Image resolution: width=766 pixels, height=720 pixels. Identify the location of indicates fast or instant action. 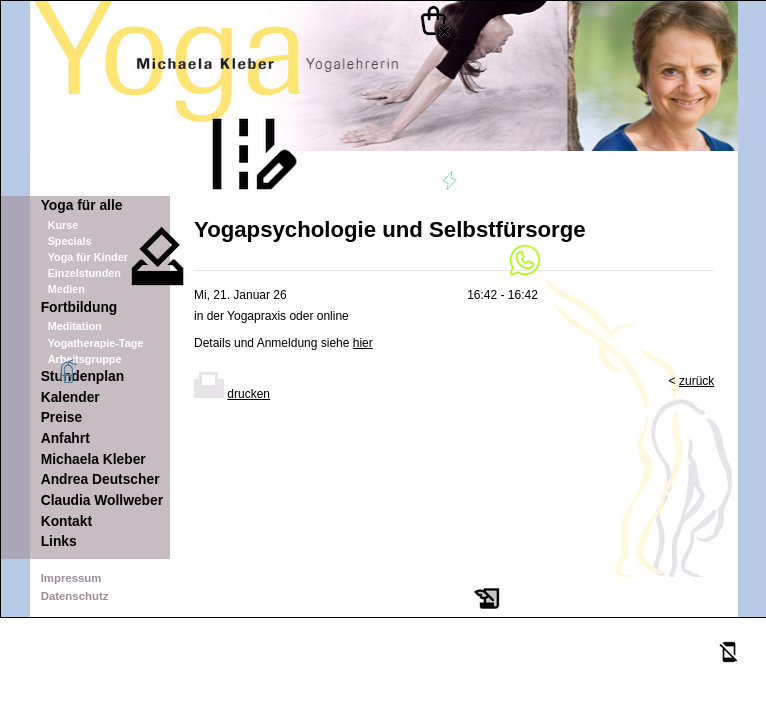
(449, 180).